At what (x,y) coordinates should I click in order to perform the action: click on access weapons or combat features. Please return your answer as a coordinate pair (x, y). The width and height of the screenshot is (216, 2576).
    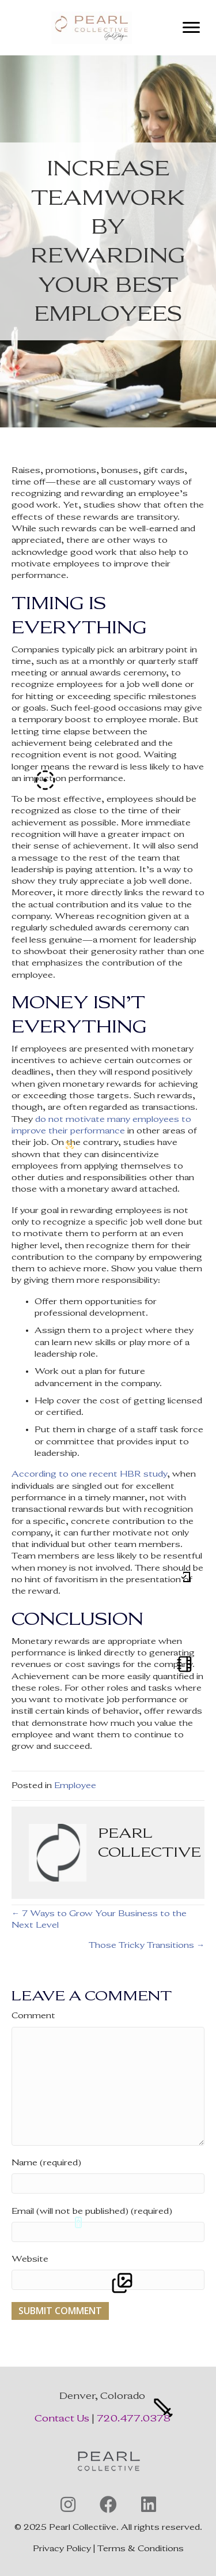
    Looking at the image, I should click on (163, 2408).